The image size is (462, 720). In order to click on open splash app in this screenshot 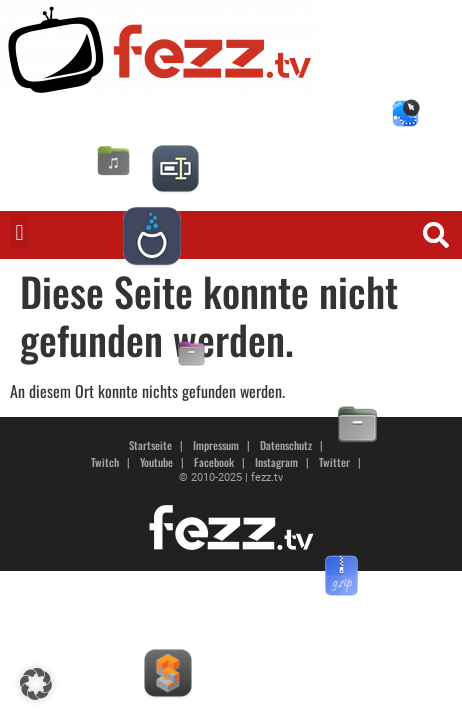, I will do `click(168, 673)`.